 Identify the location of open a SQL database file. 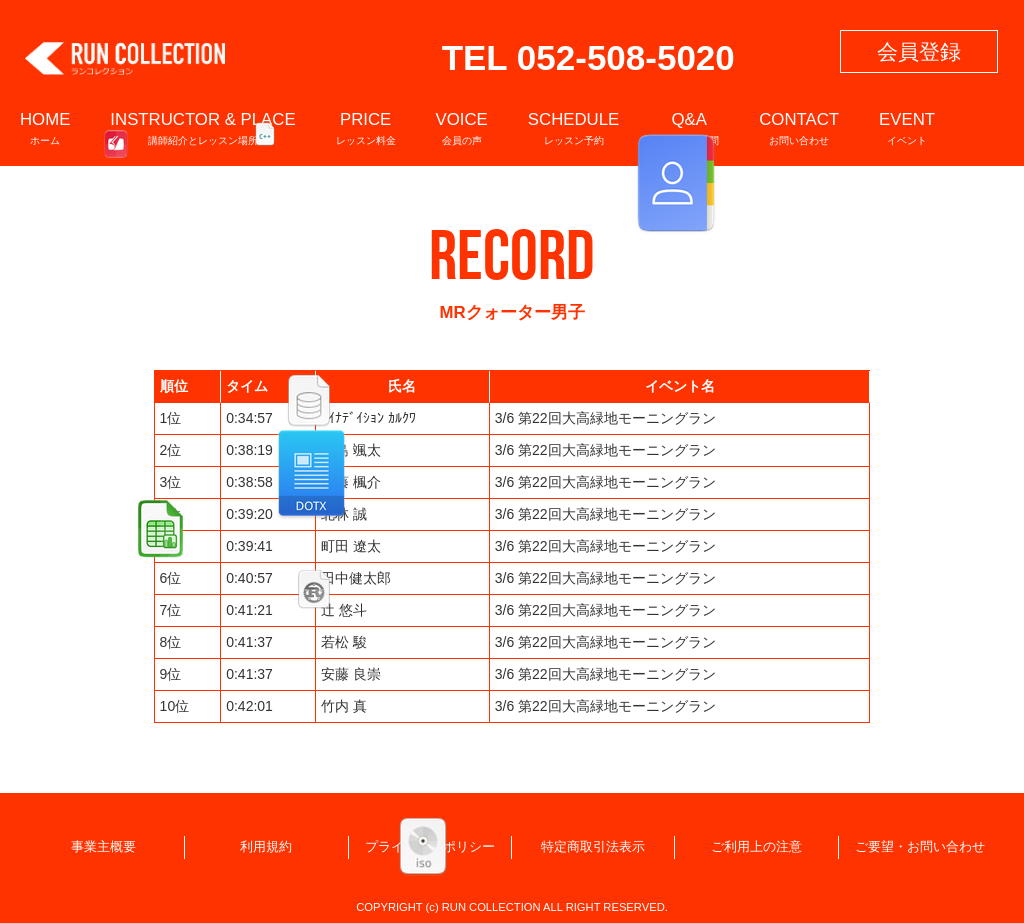
(309, 400).